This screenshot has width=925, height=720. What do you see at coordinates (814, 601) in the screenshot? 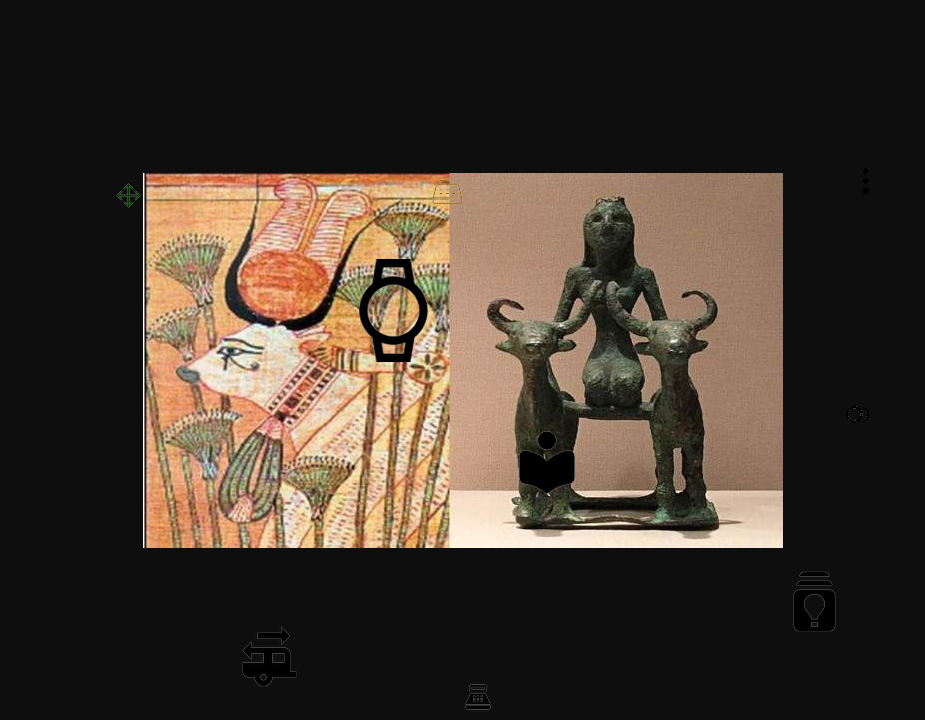
I see `view batch prediction results` at bounding box center [814, 601].